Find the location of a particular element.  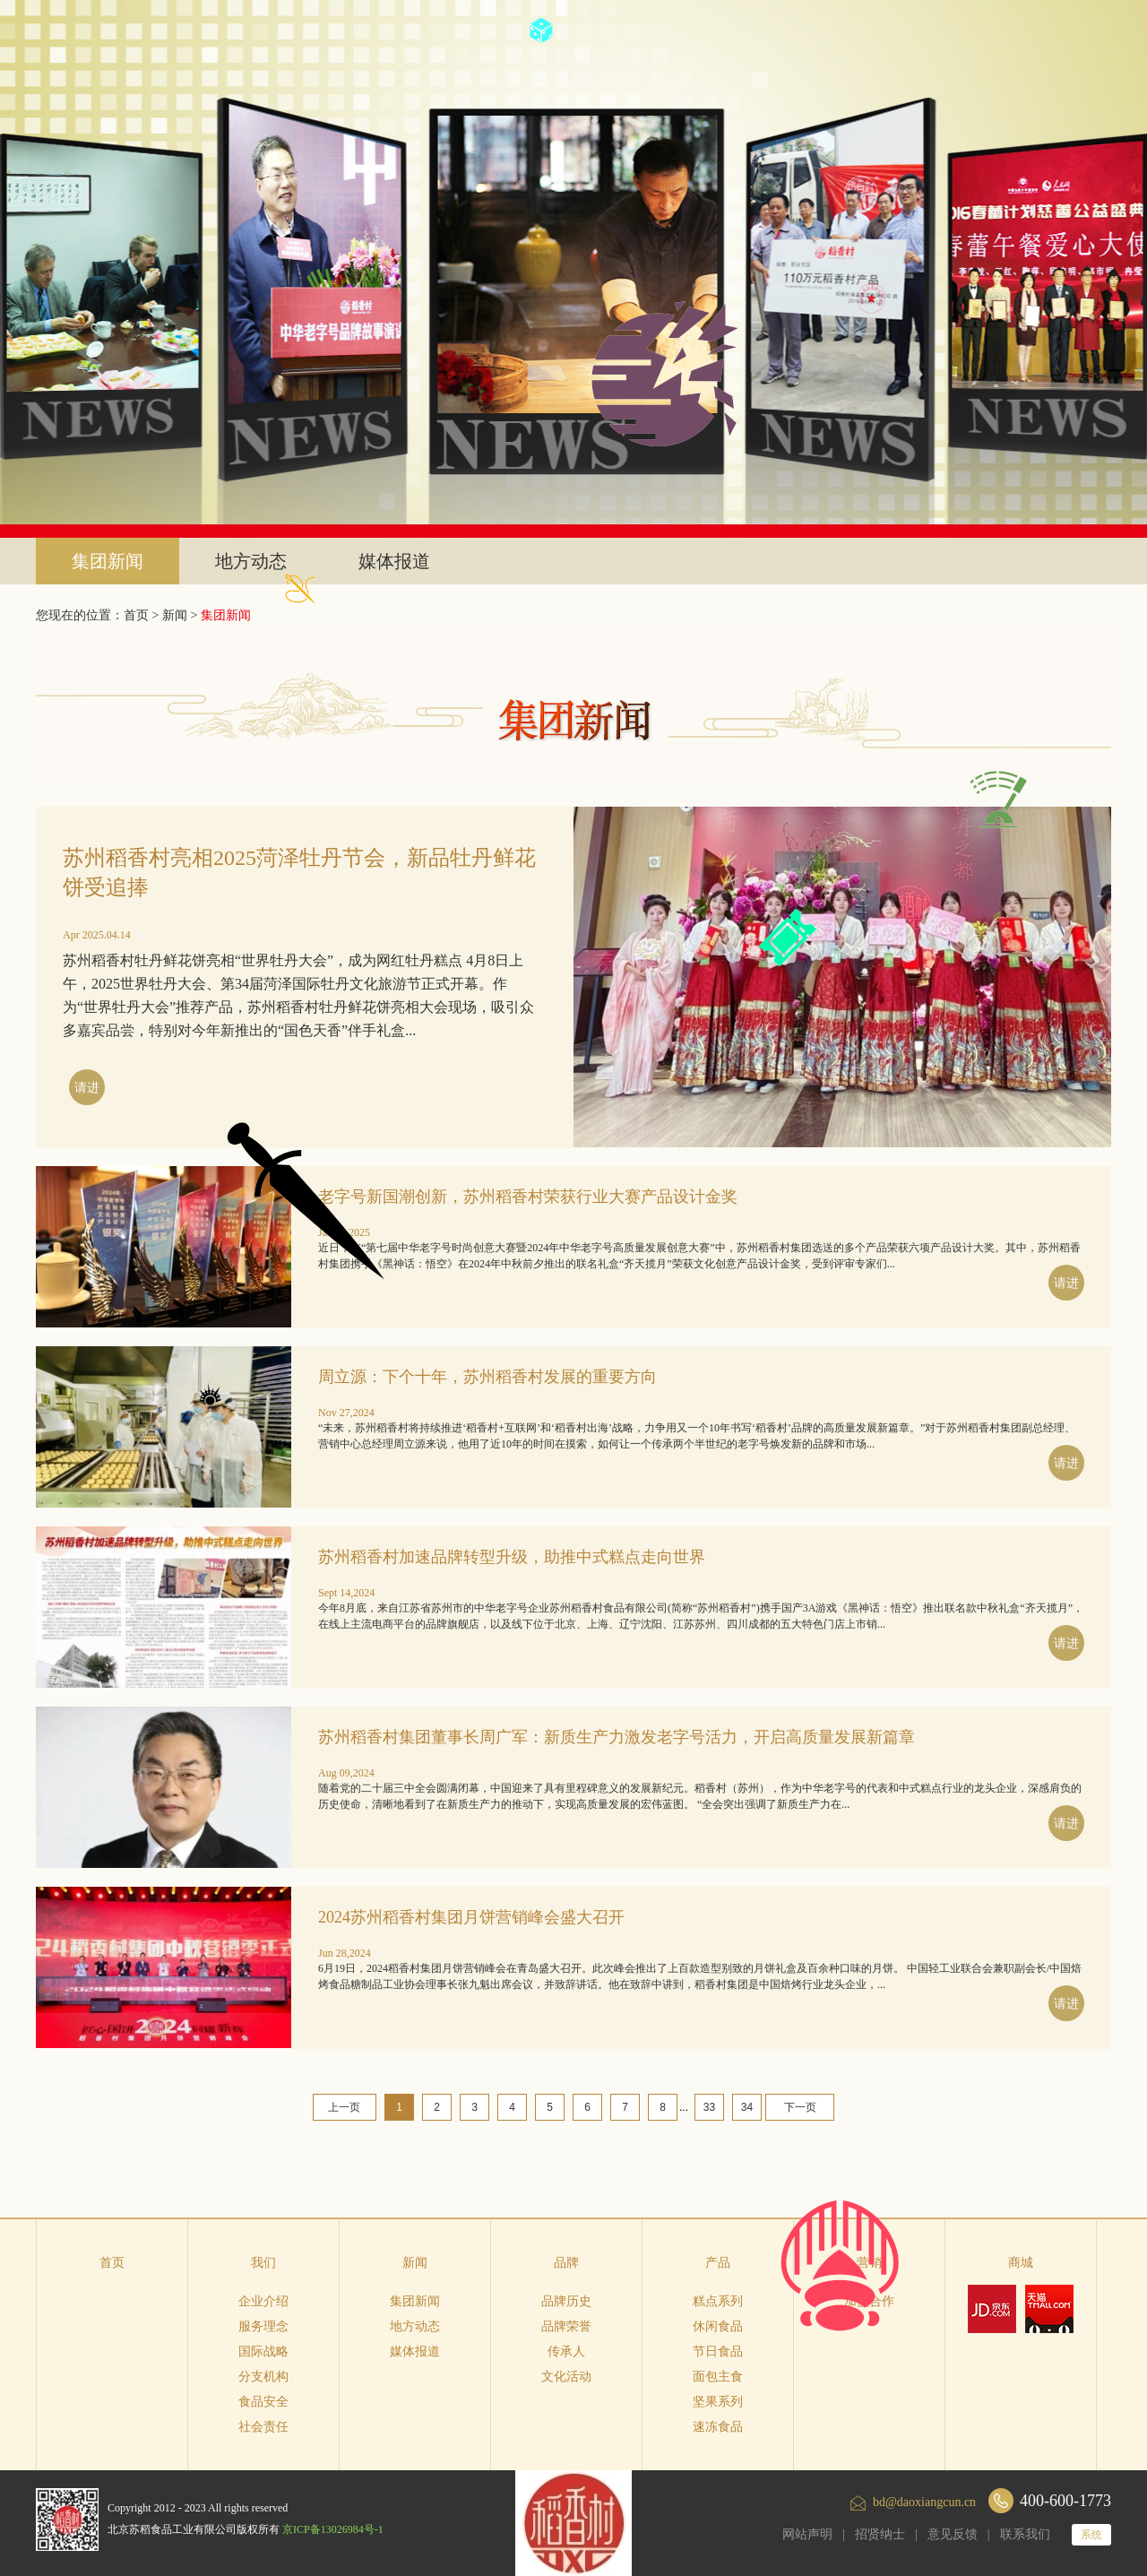

view your tickets or passes is located at coordinates (788, 938).